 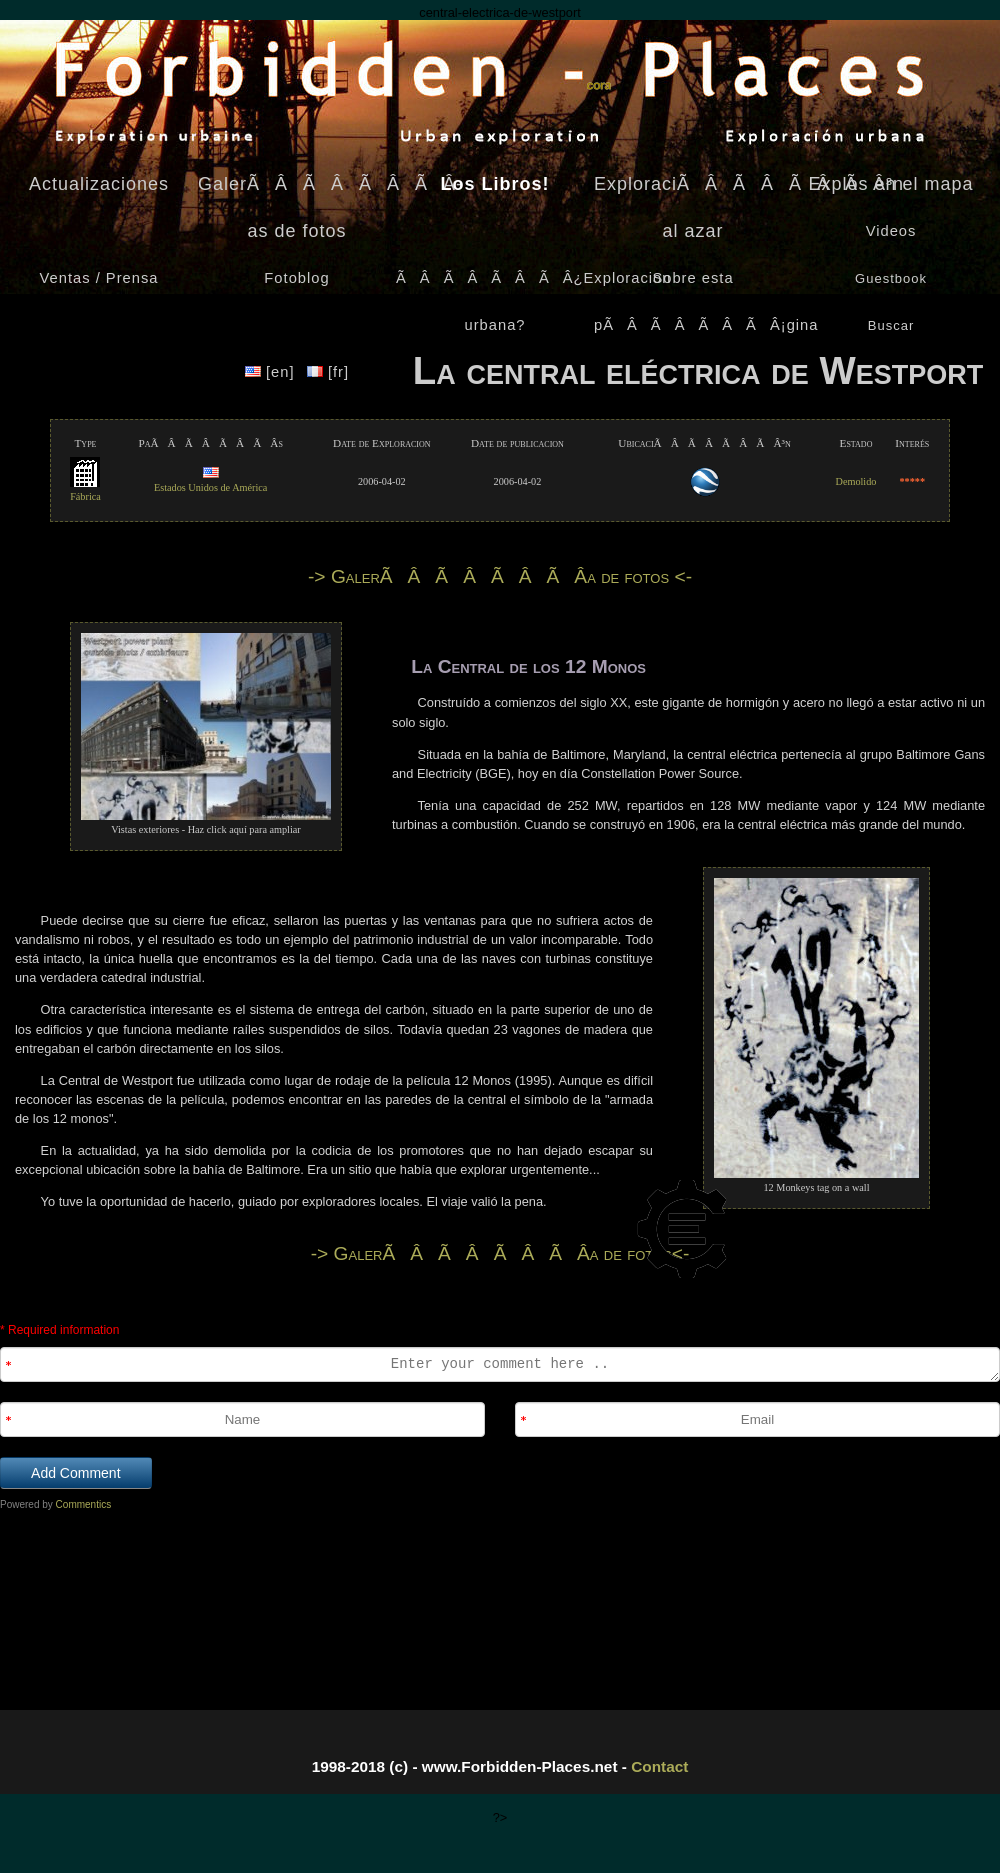 I want to click on Cora brand logo, so click(x=599, y=86).